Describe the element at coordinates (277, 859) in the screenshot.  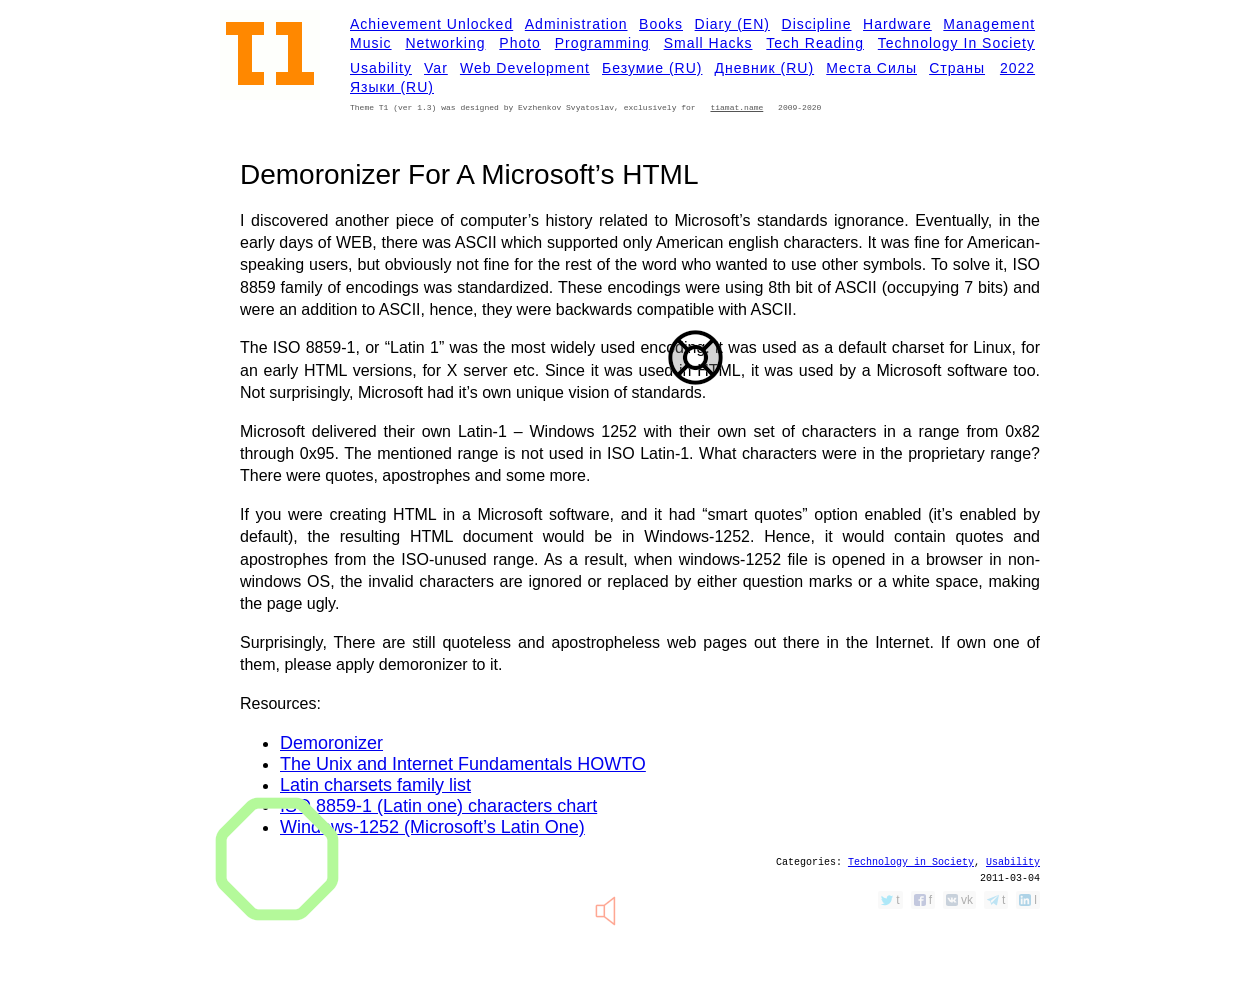
I see `indicates a stop or warning state` at that location.